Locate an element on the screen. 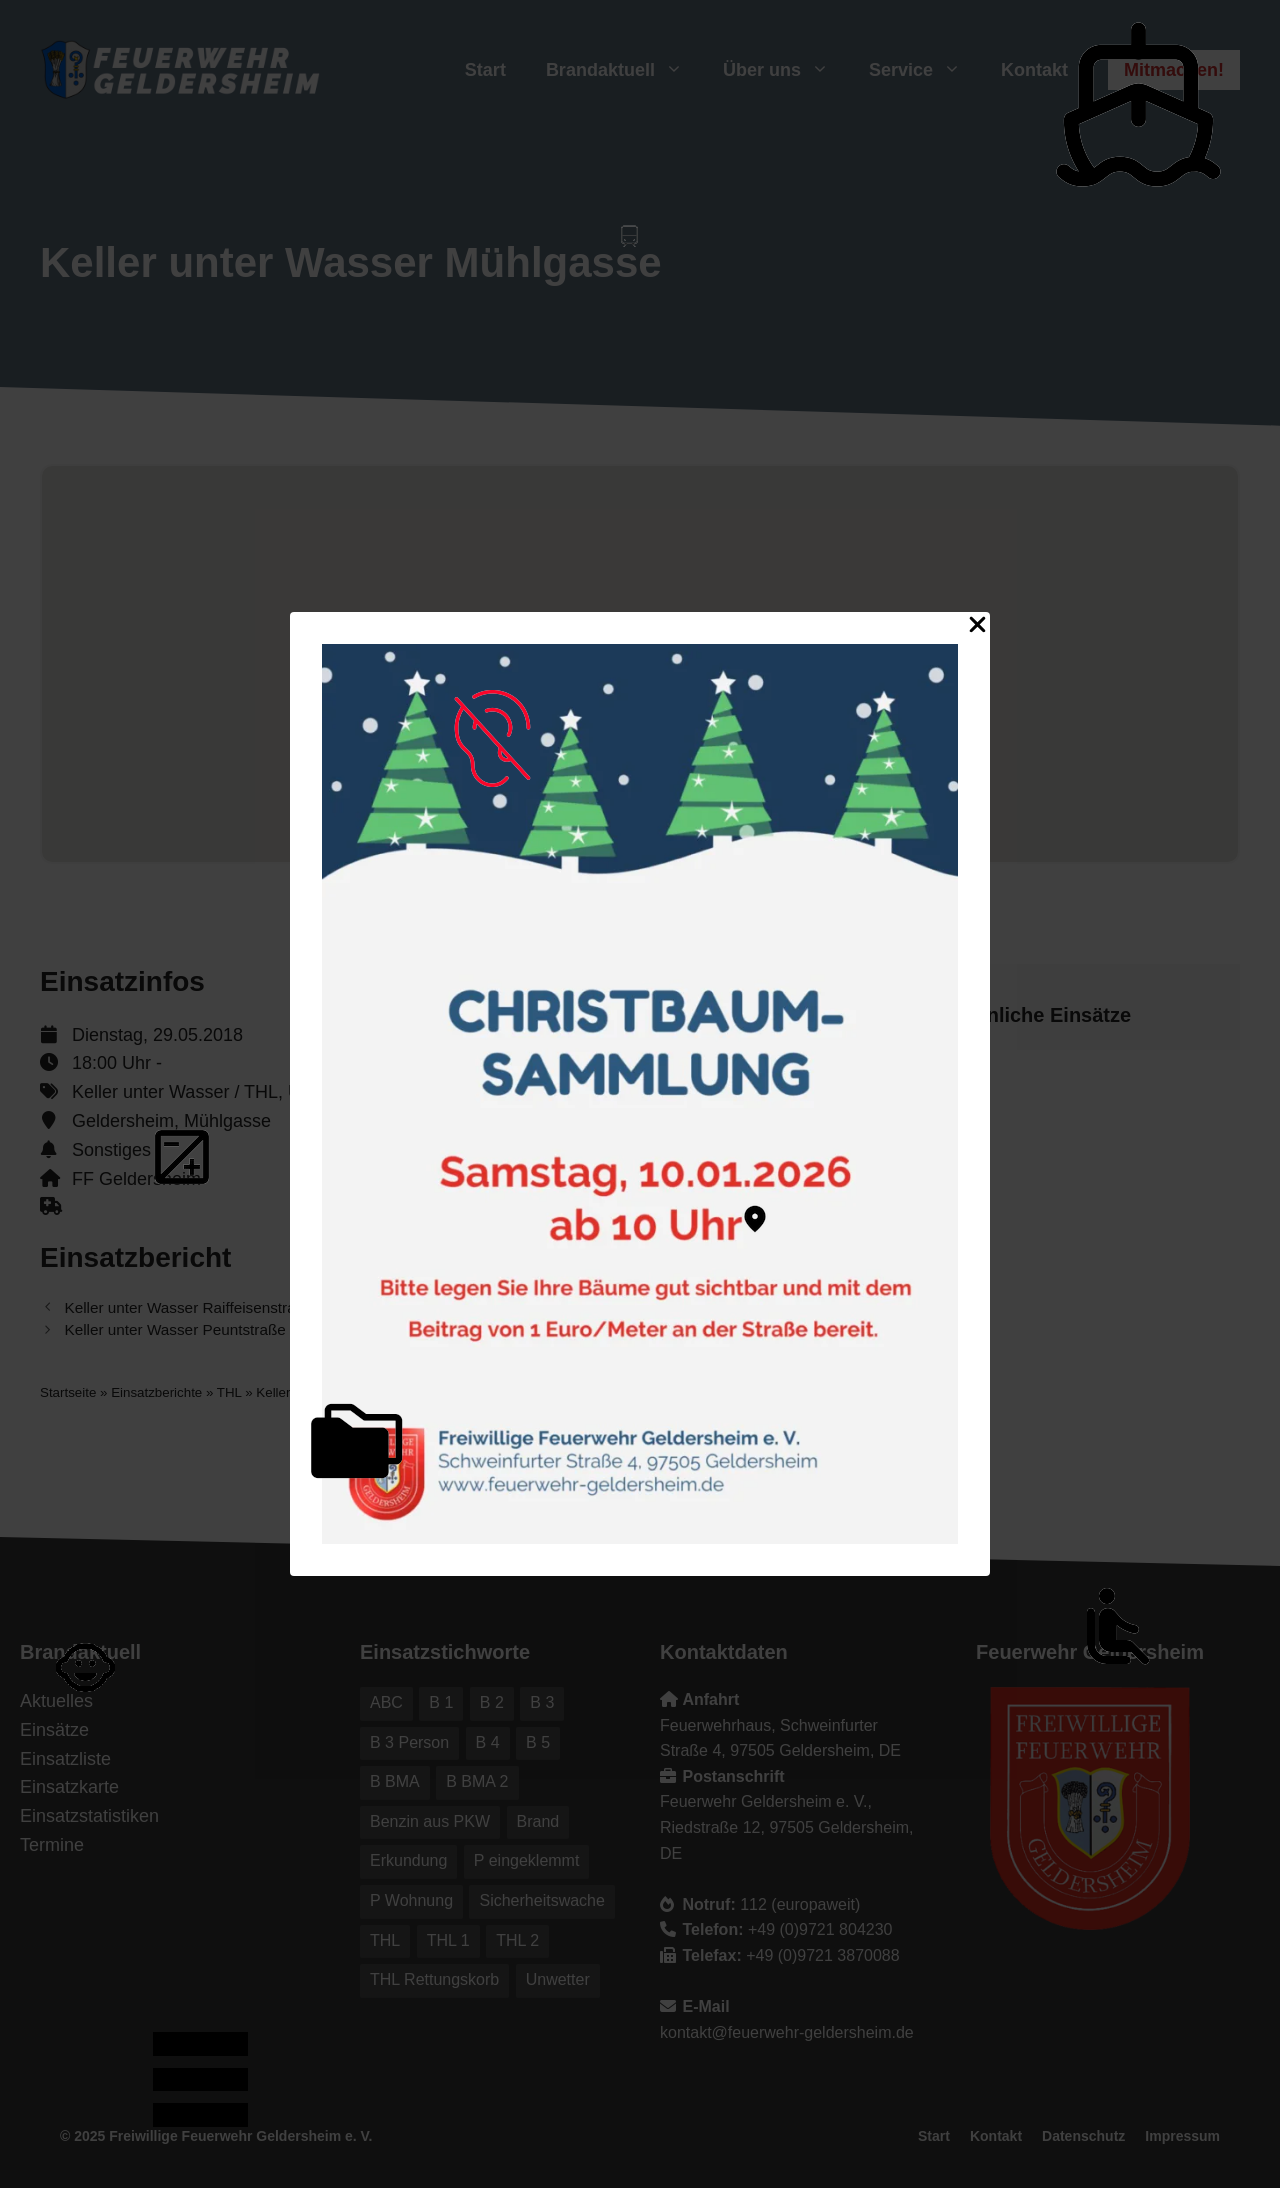  view data in row format is located at coordinates (200, 2079).